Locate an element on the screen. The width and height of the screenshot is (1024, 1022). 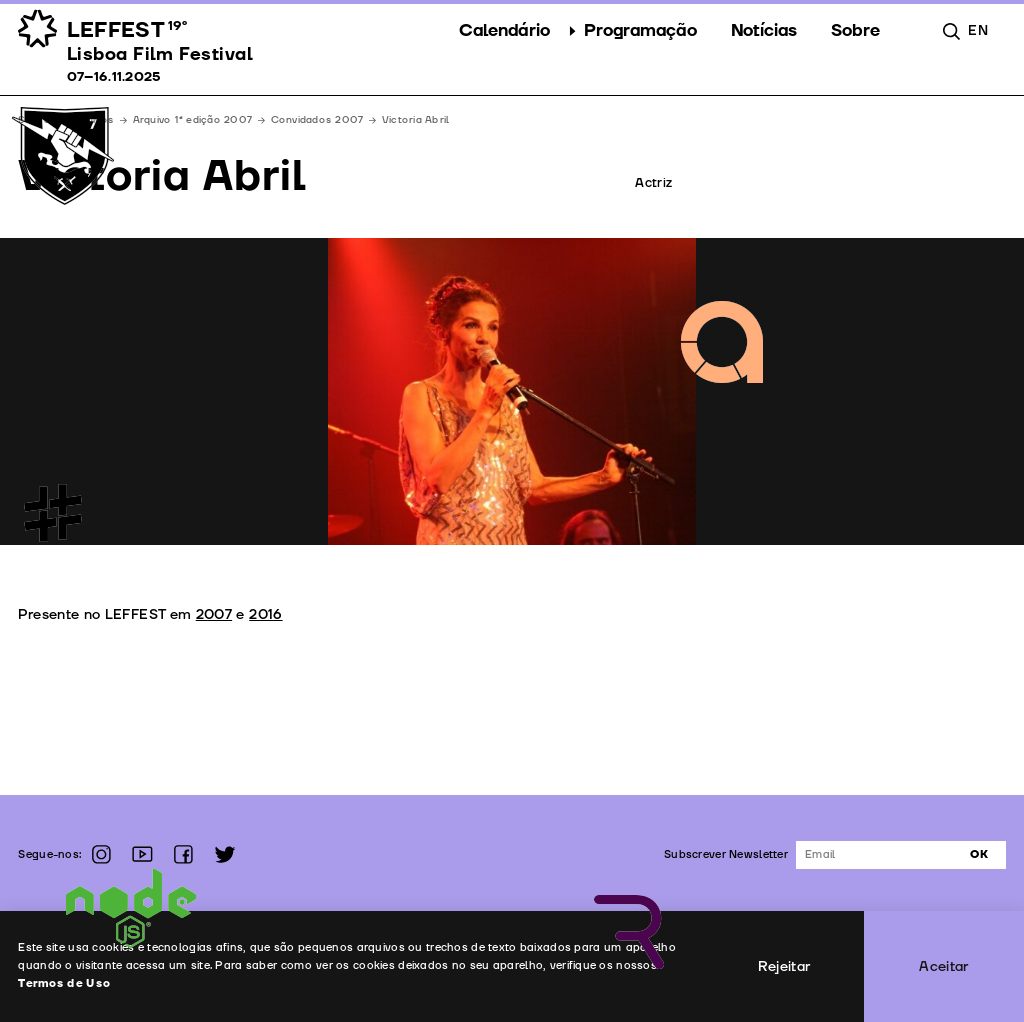
rive animation platform logo is located at coordinates (629, 932).